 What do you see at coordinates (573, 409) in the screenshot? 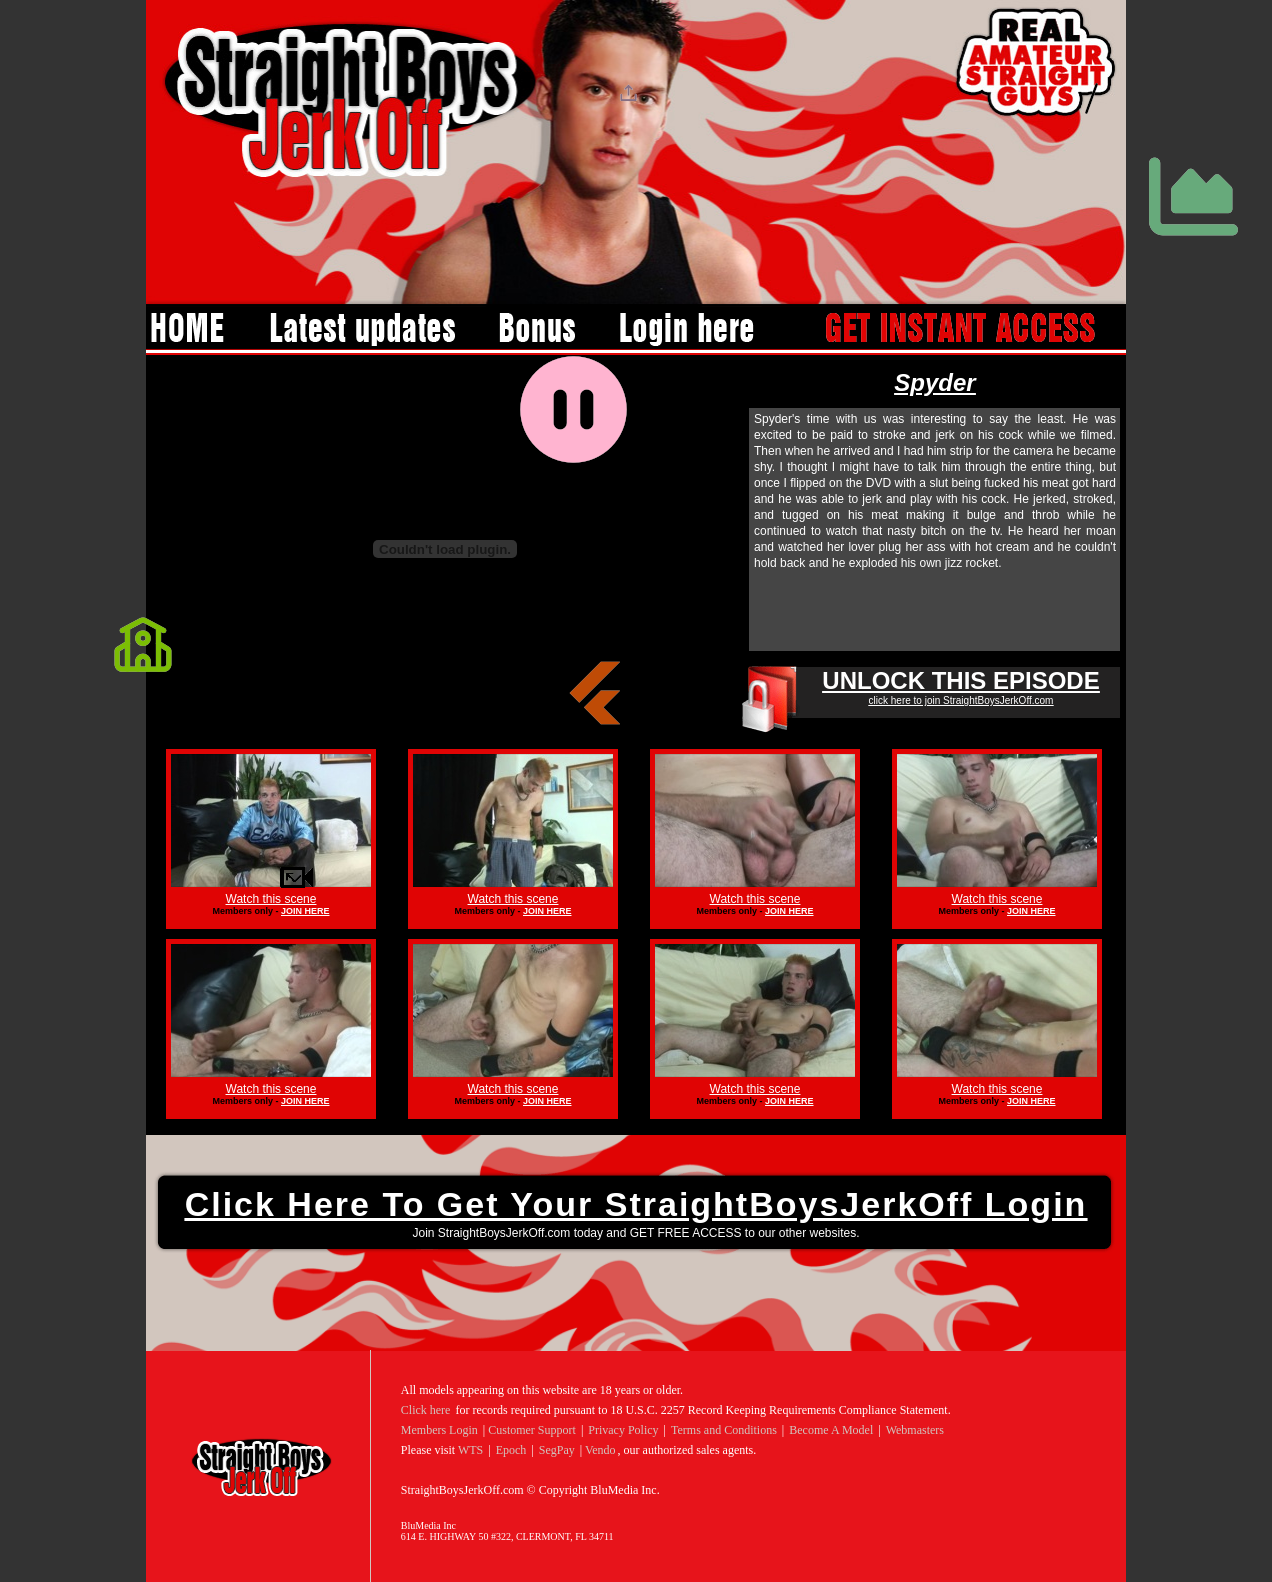
I see `pause media playback` at bounding box center [573, 409].